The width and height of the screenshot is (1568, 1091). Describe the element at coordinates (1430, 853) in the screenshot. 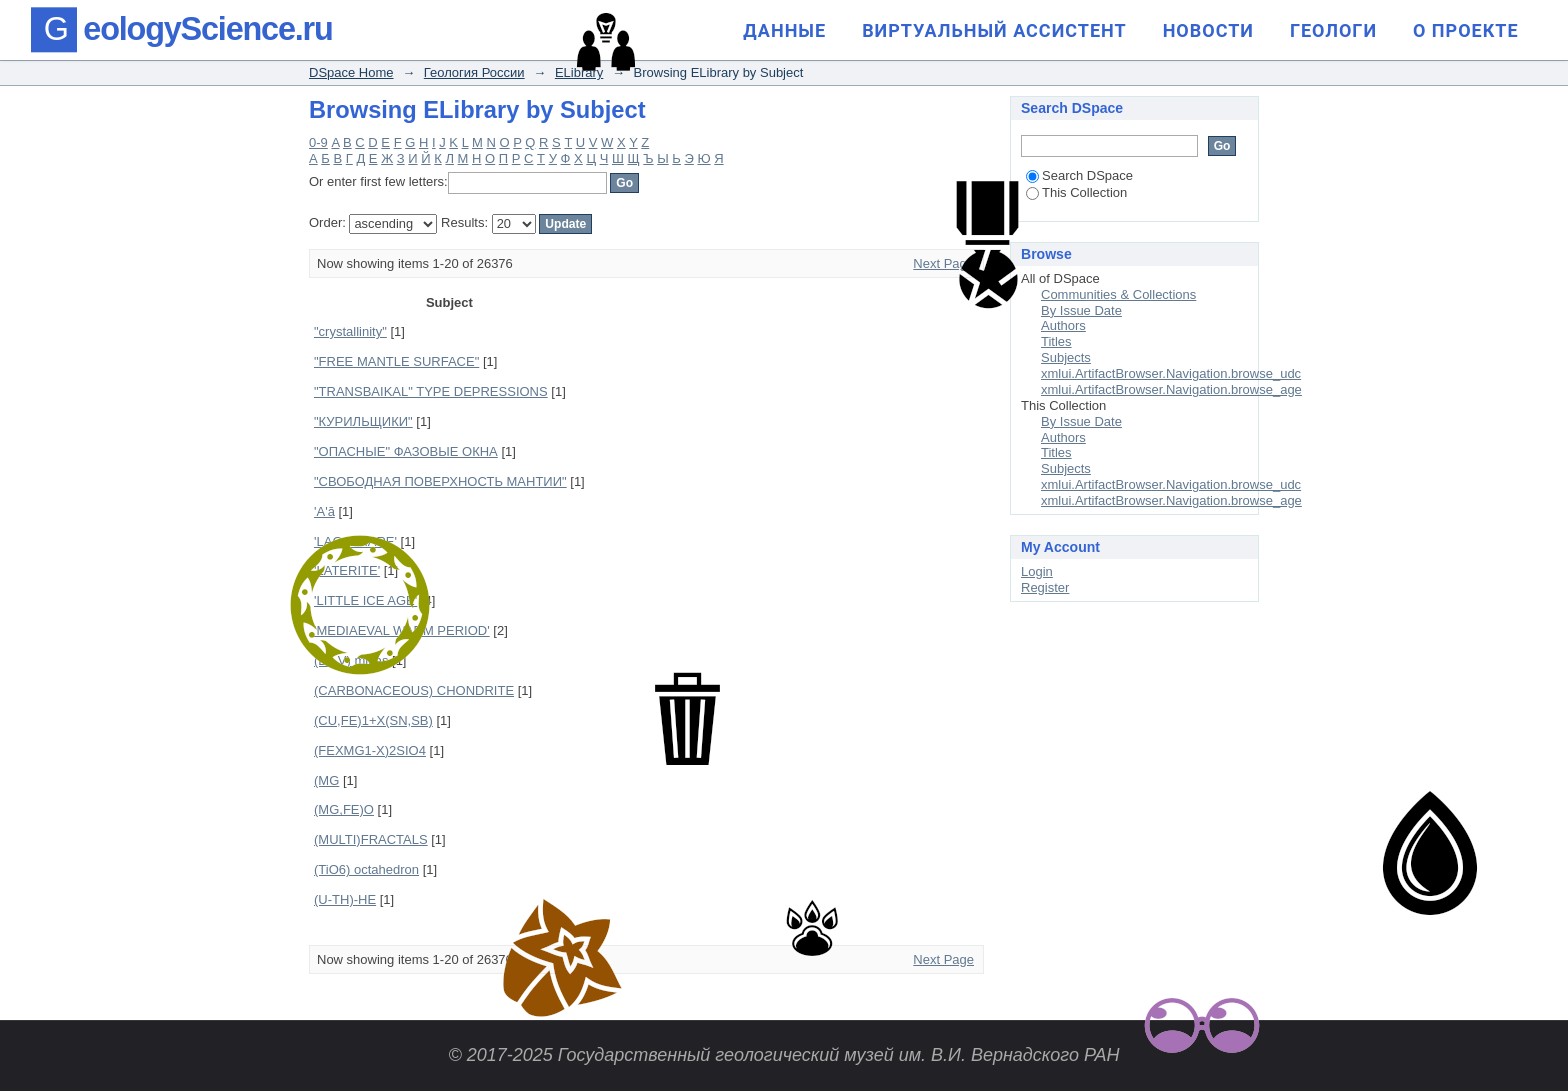

I see `indicates a topaz gem or jewel resource in-game` at that location.